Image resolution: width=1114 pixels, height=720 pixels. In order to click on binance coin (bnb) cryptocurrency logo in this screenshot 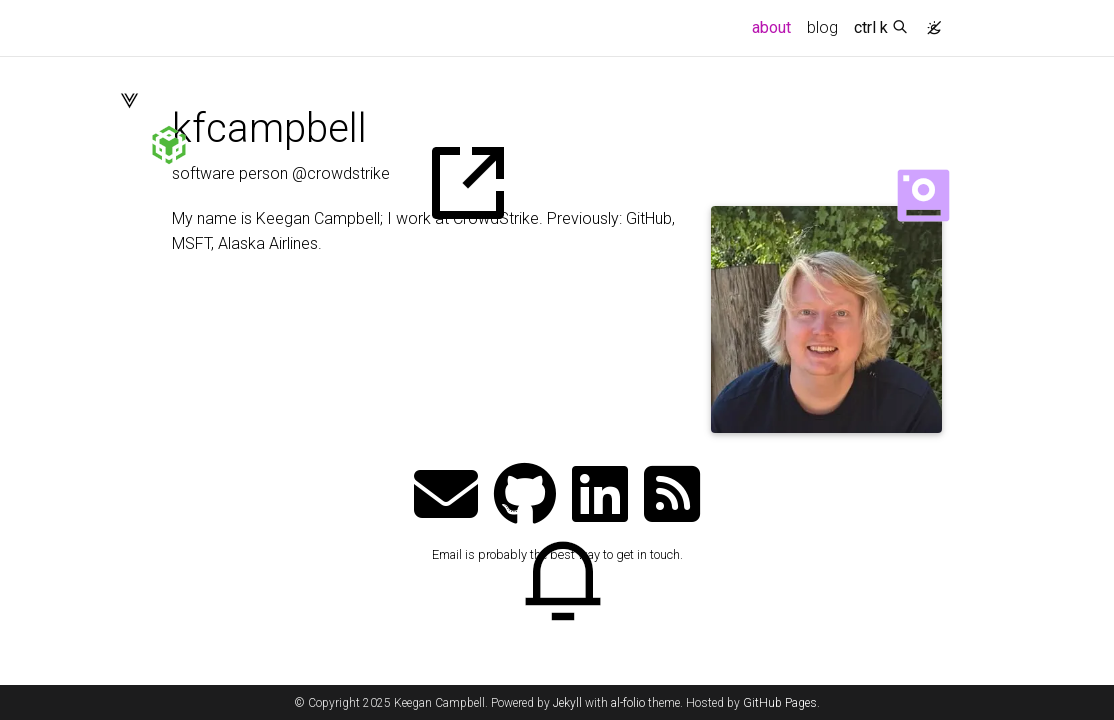, I will do `click(169, 145)`.